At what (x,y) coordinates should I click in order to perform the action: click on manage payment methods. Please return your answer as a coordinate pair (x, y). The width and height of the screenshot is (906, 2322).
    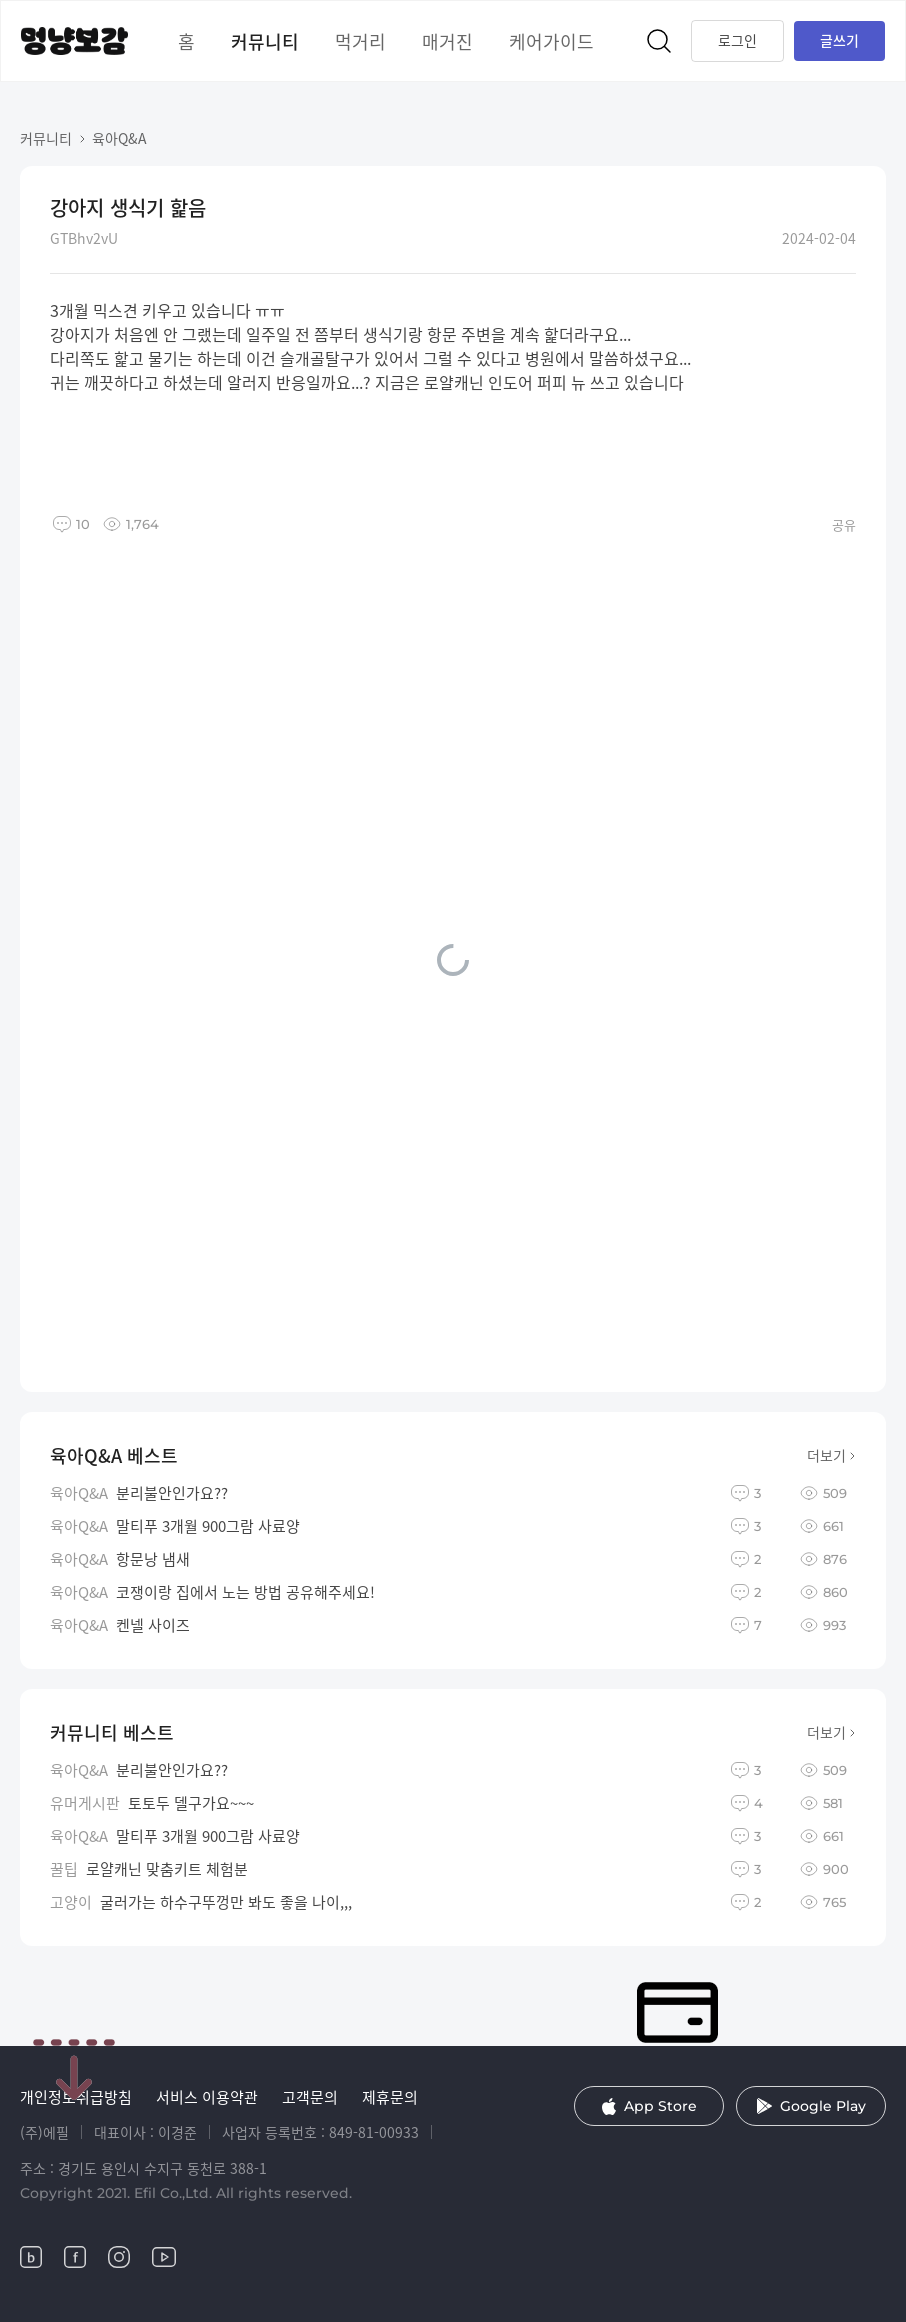
    Looking at the image, I should click on (677, 2012).